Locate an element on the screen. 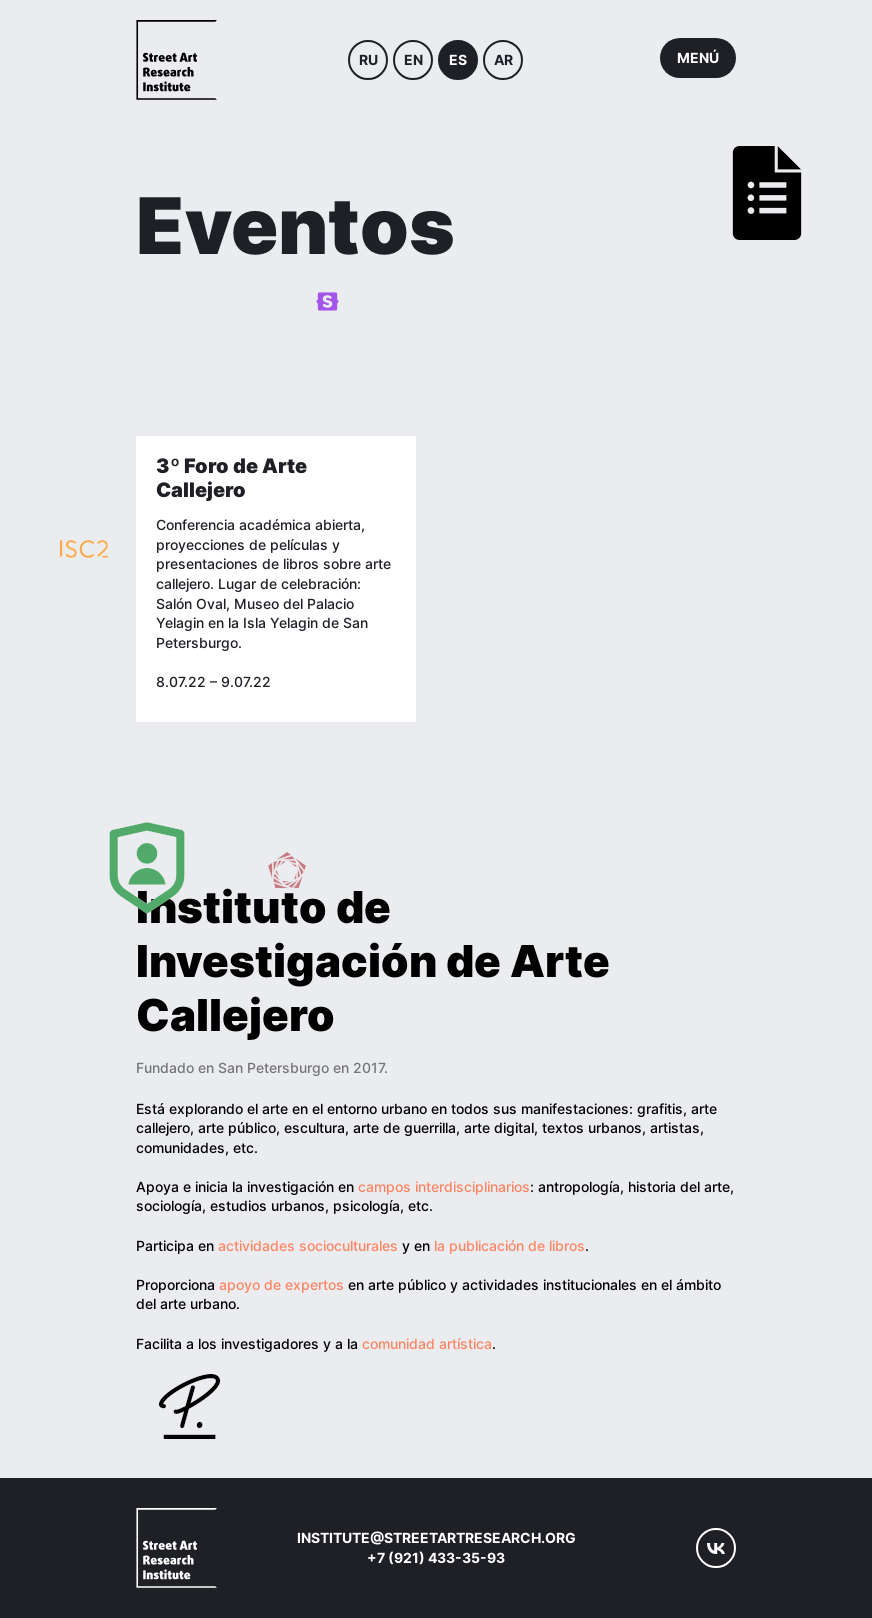 The width and height of the screenshot is (872, 1618). PySyft library or framework logo is located at coordinates (287, 870).